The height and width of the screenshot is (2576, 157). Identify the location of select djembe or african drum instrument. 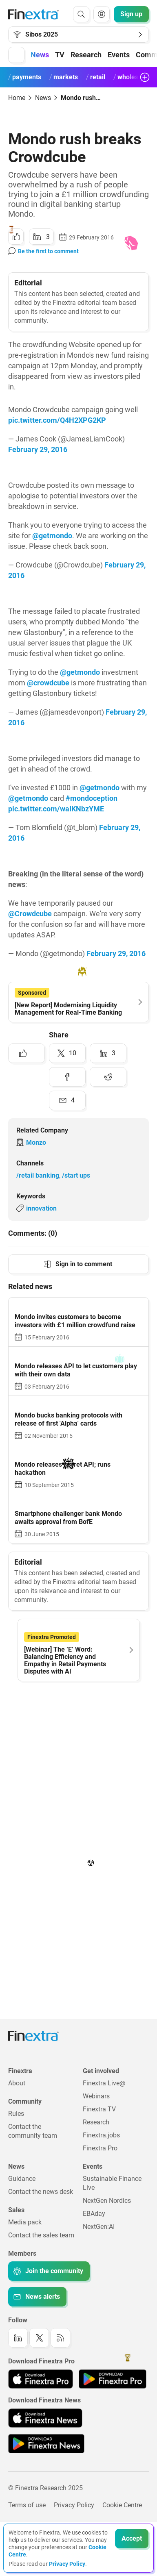
(128, 2358).